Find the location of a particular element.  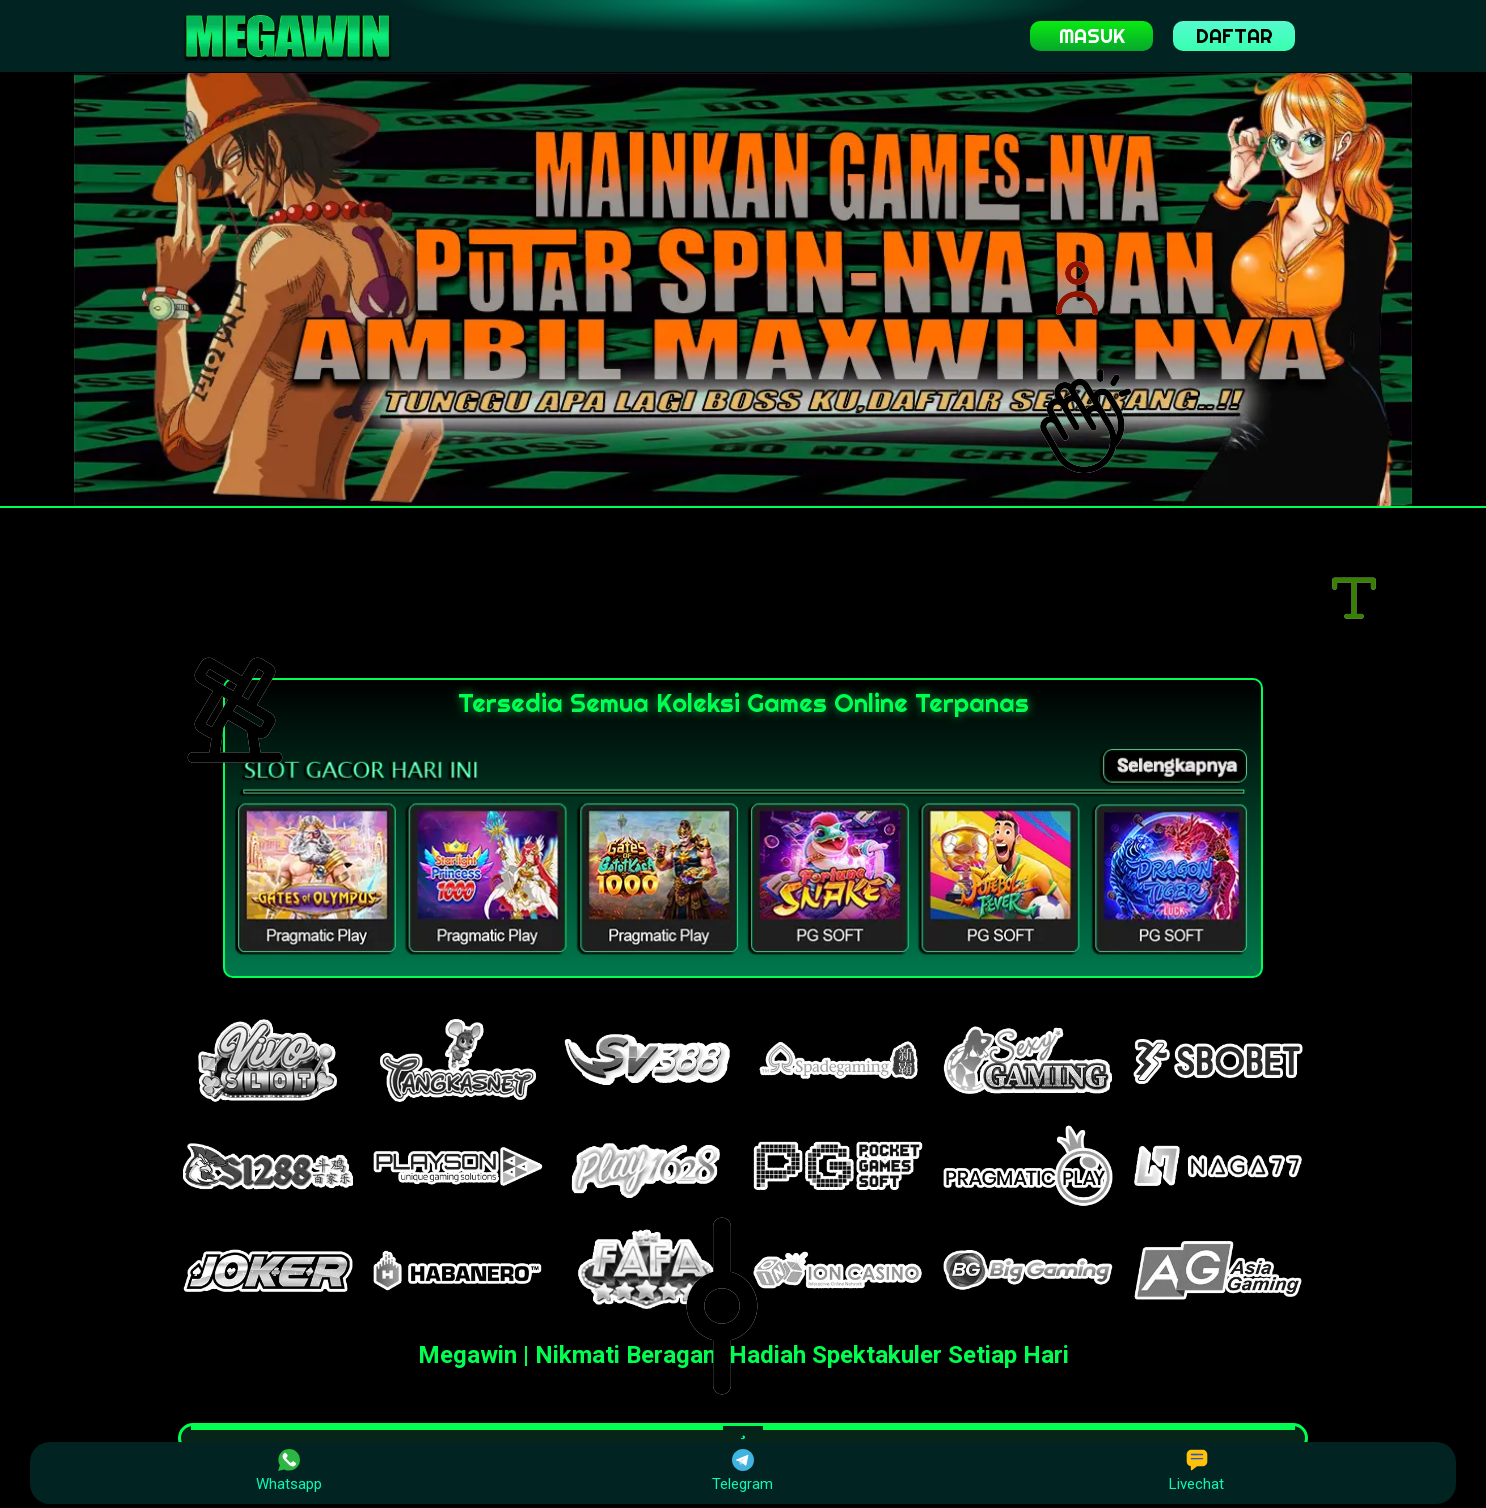

view your profile is located at coordinates (1077, 288).